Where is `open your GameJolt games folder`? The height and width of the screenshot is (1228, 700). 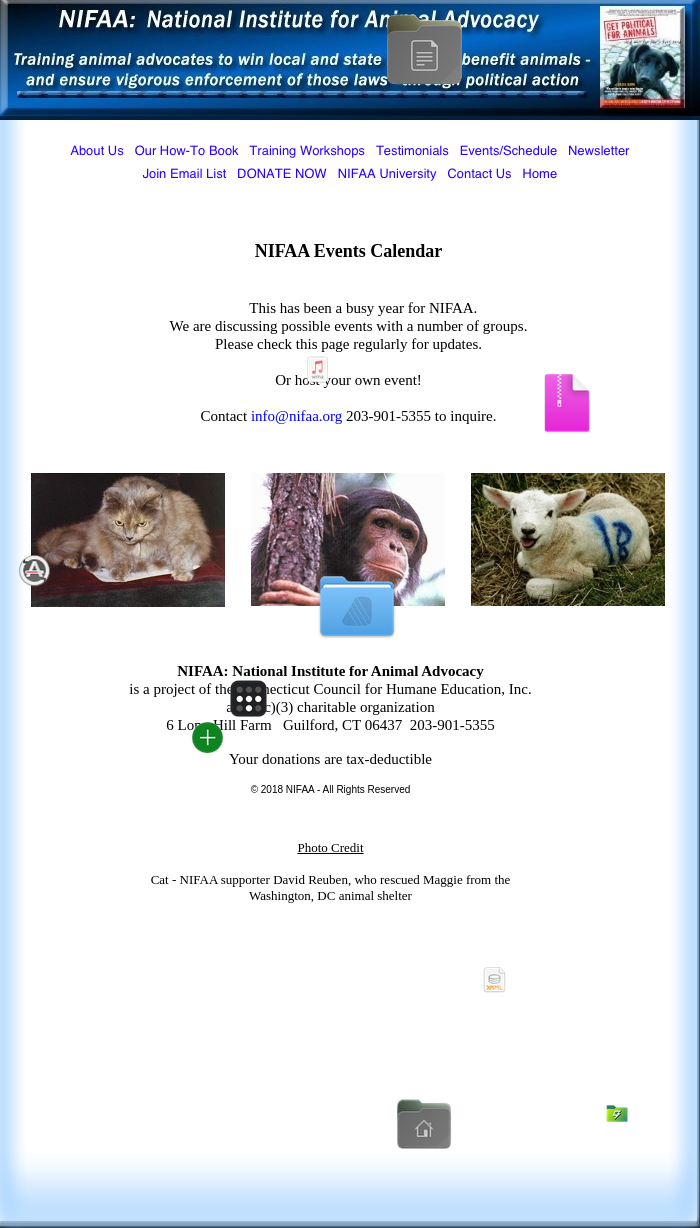 open your GameJolt games folder is located at coordinates (617, 1114).